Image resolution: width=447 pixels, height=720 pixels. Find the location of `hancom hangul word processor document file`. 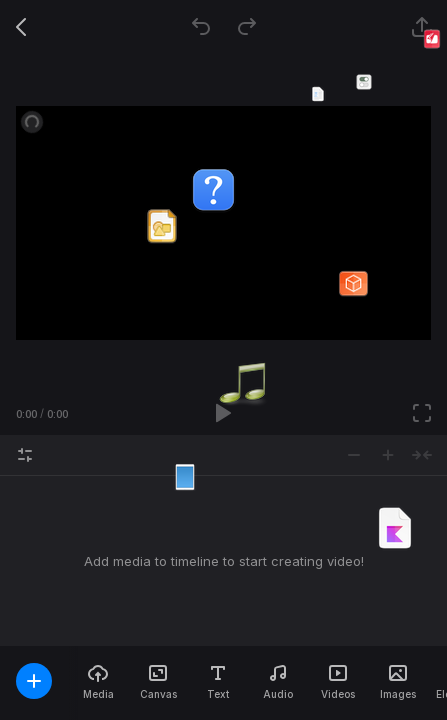

hancom hangul word processor document file is located at coordinates (318, 94).